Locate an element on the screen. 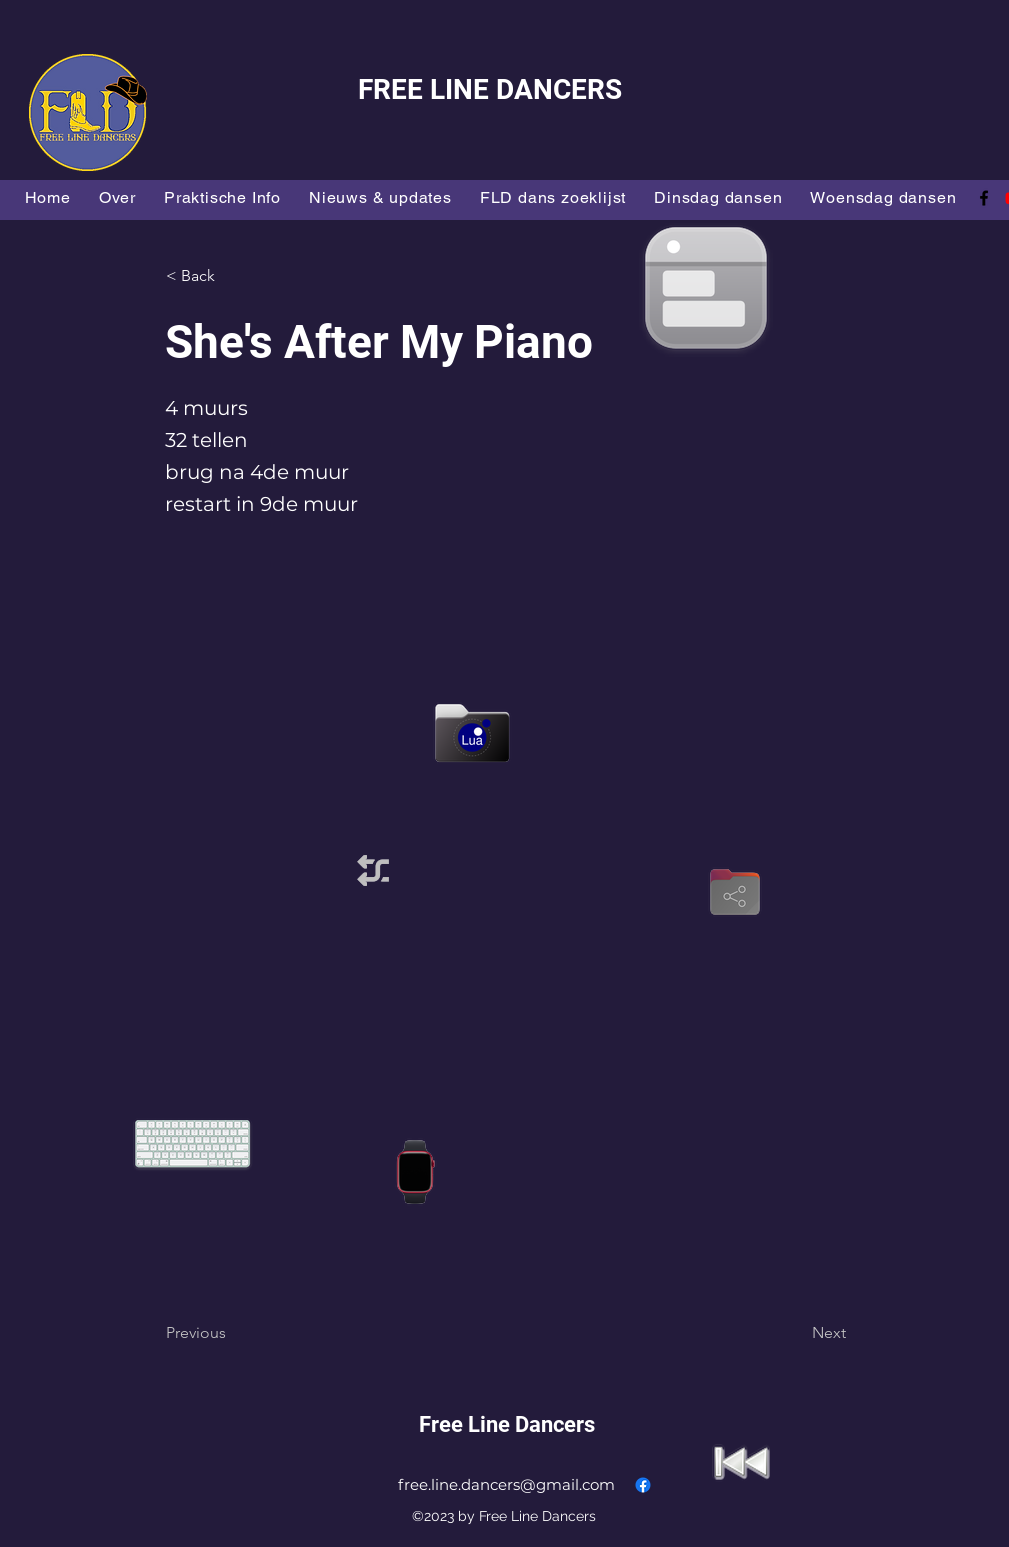 The image size is (1009, 1547). connect to a wireless bluetooth keyboard is located at coordinates (192, 1143).